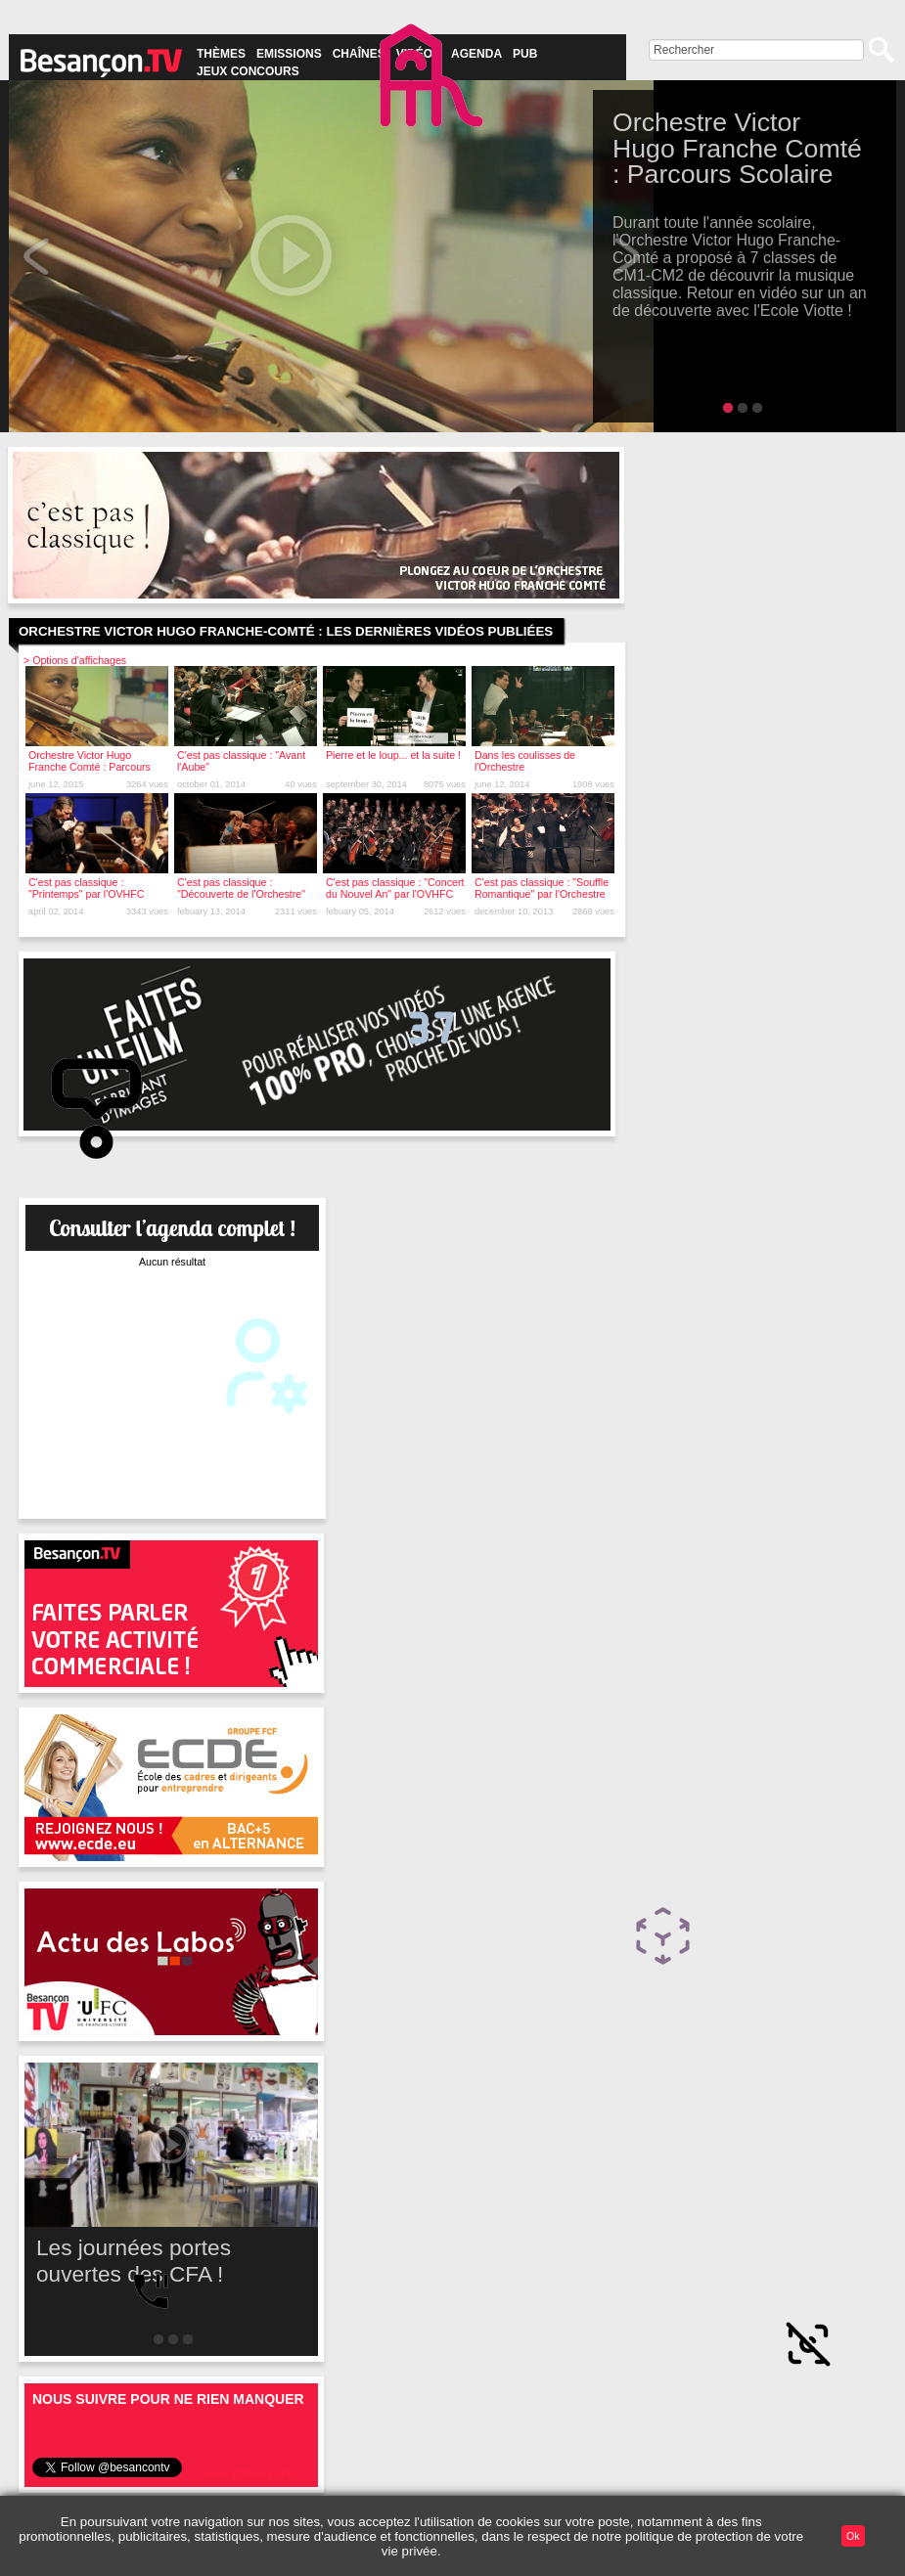 This screenshot has height=2576, width=905. What do you see at coordinates (431, 75) in the screenshot?
I see `access playground or outdoor equipment information` at bounding box center [431, 75].